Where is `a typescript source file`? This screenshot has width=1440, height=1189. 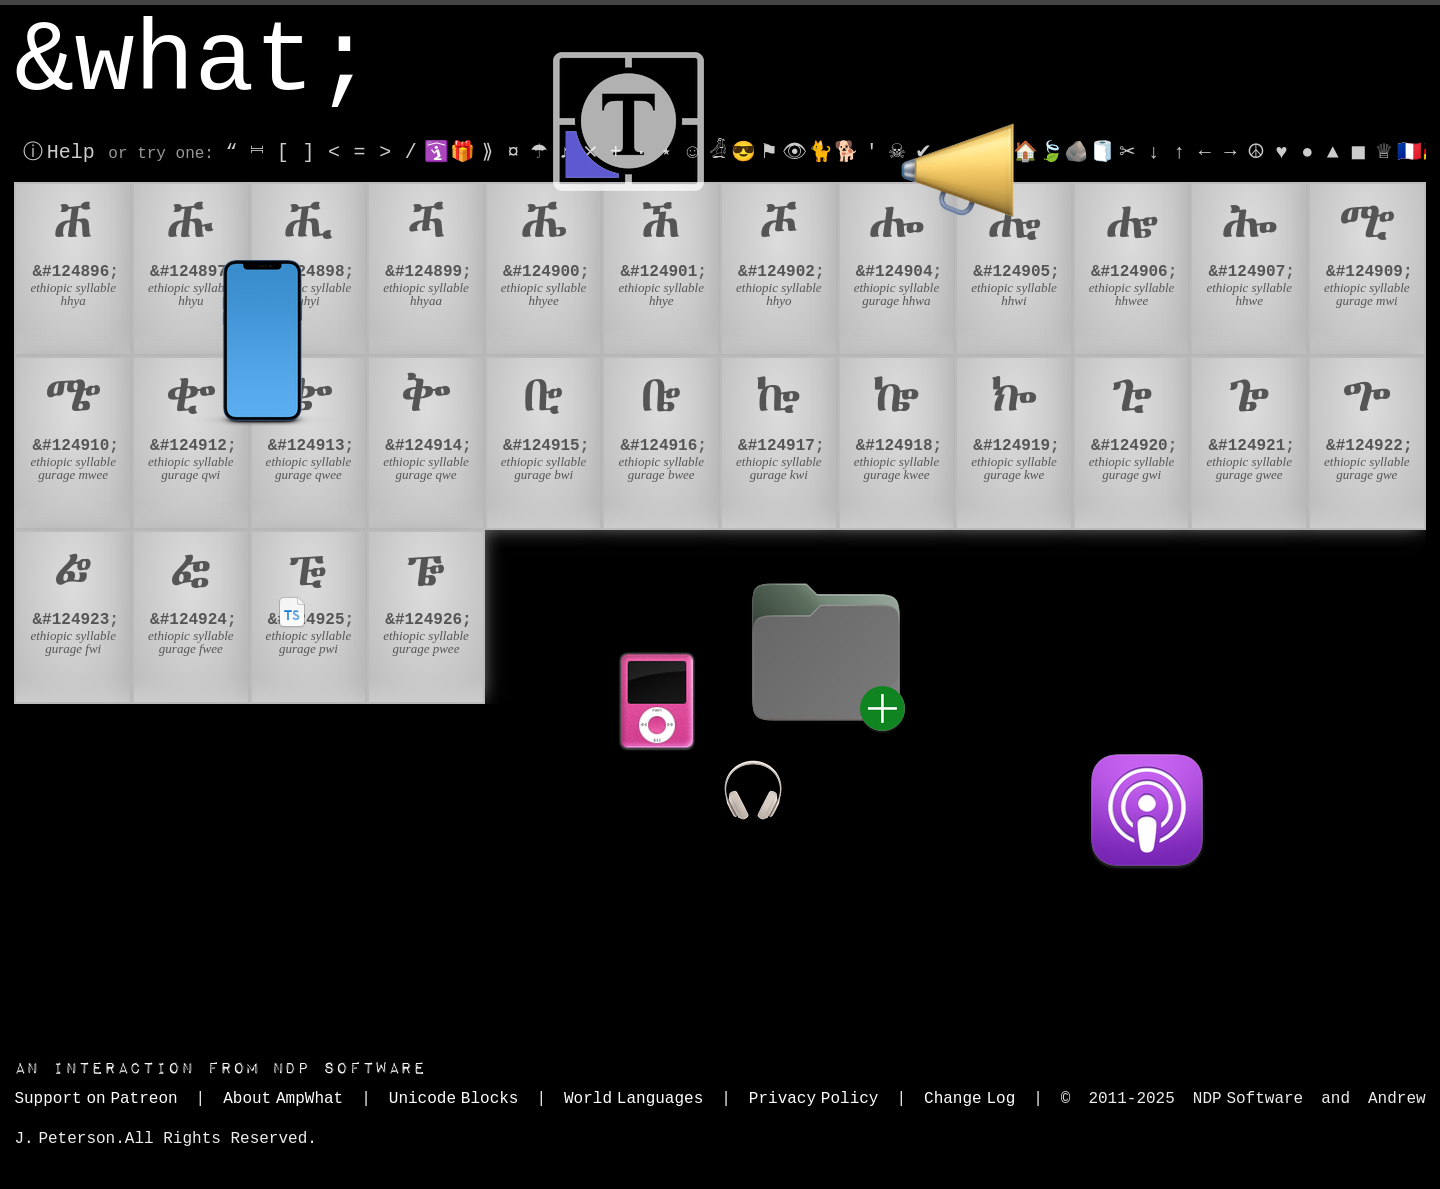 a typescript source file is located at coordinates (292, 612).